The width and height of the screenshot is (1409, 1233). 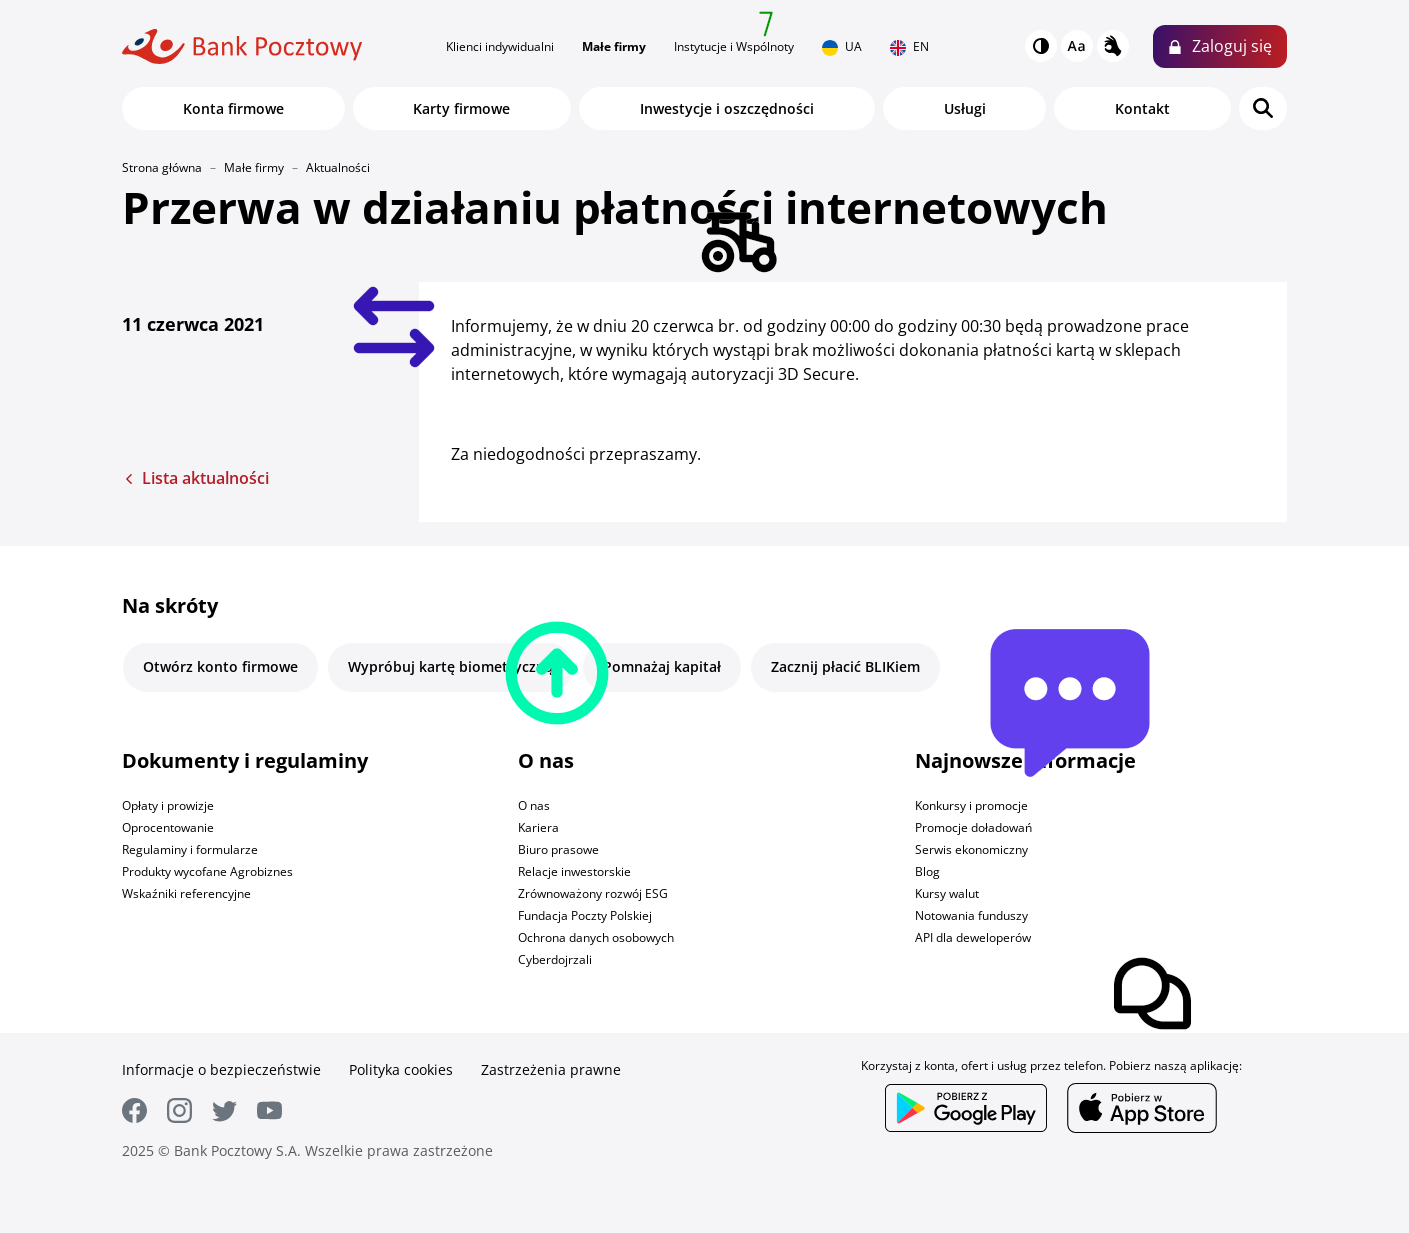 What do you see at coordinates (1152, 993) in the screenshot?
I see `open chat or messaging` at bounding box center [1152, 993].